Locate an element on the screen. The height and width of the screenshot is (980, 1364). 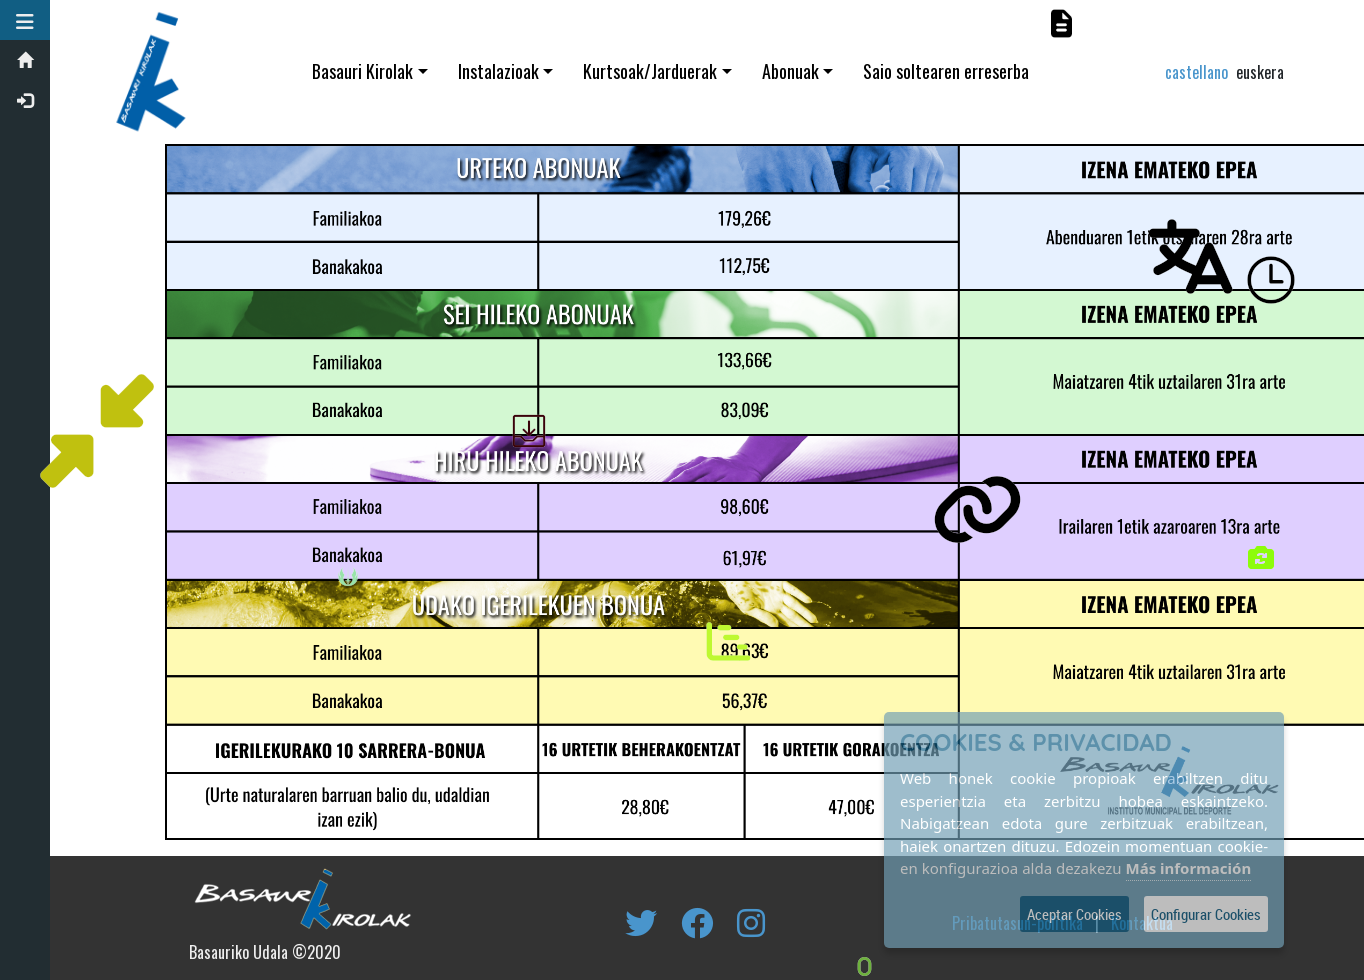
compress or minimize content is located at coordinates (97, 431).